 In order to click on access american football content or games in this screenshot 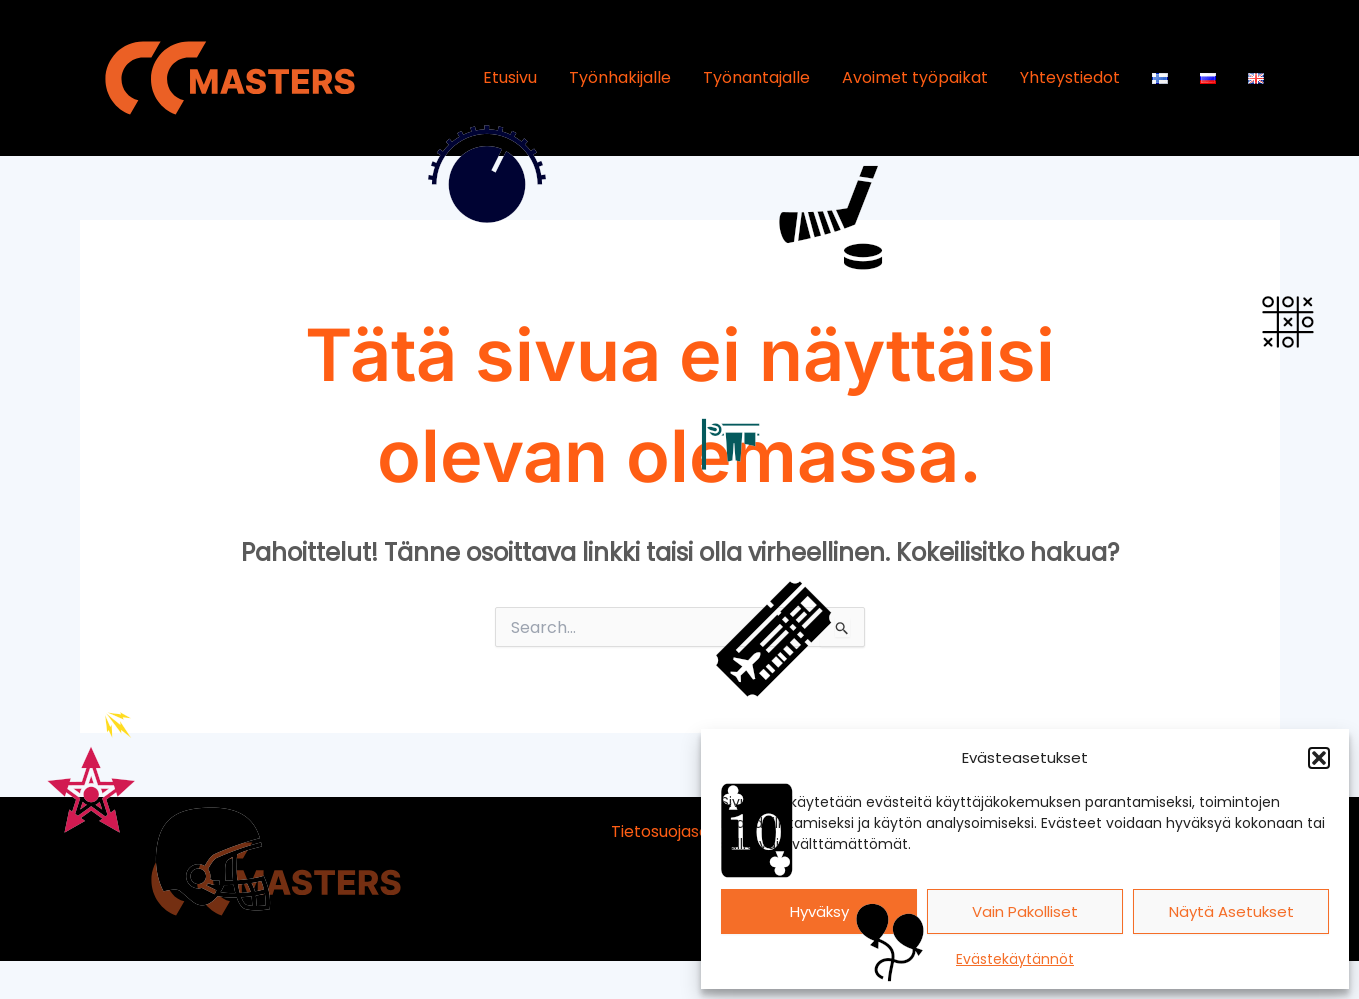, I will do `click(213, 859)`.